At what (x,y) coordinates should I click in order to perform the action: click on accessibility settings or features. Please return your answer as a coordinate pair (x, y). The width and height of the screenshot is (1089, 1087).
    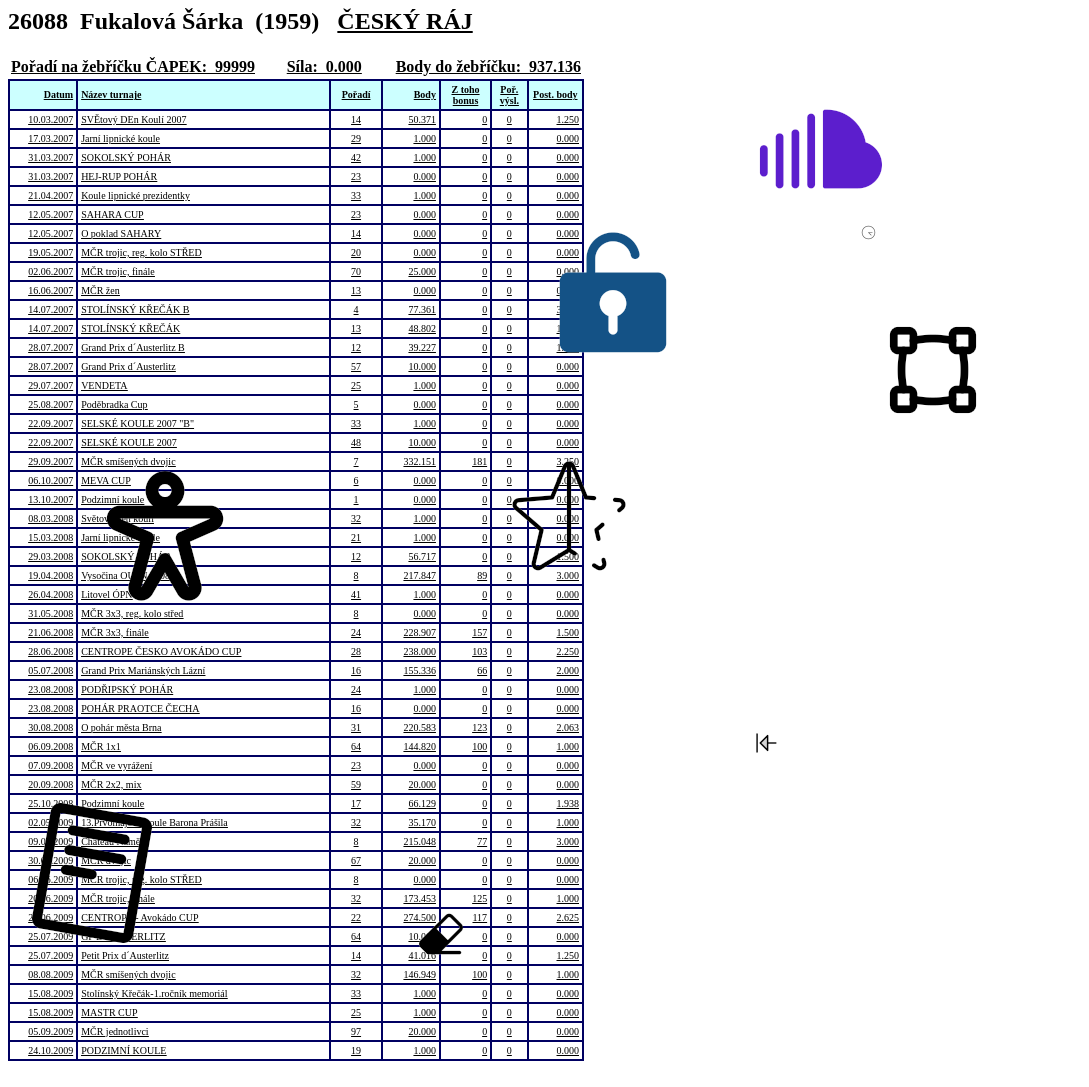
    Looking at the image, I should click on (165, 538).